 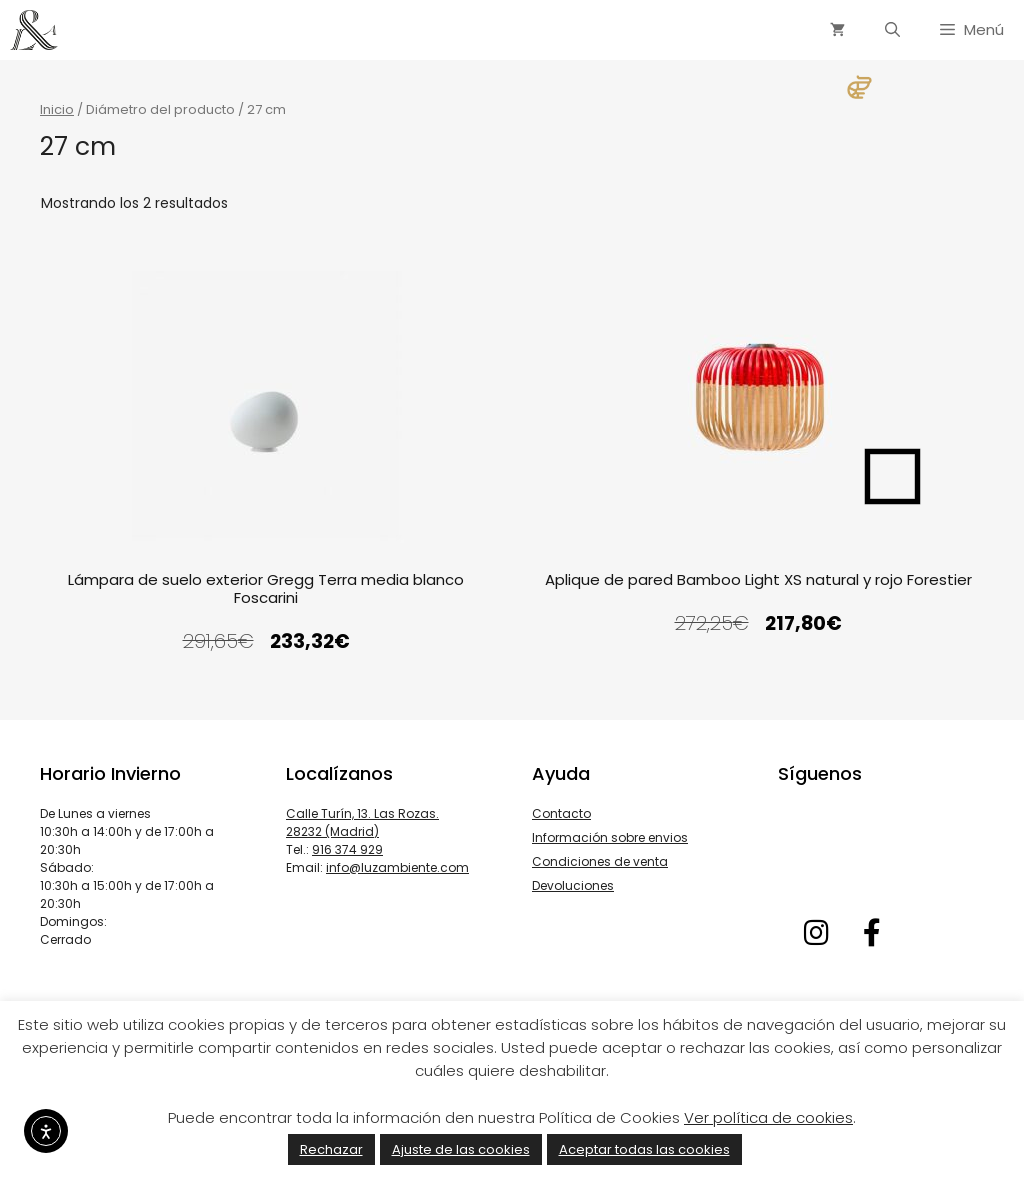 What do you see at coordinates (859, 87) in the screenshot?
I see `select shrimp or shellfish as a food preference` at bounding box center [859, 87].